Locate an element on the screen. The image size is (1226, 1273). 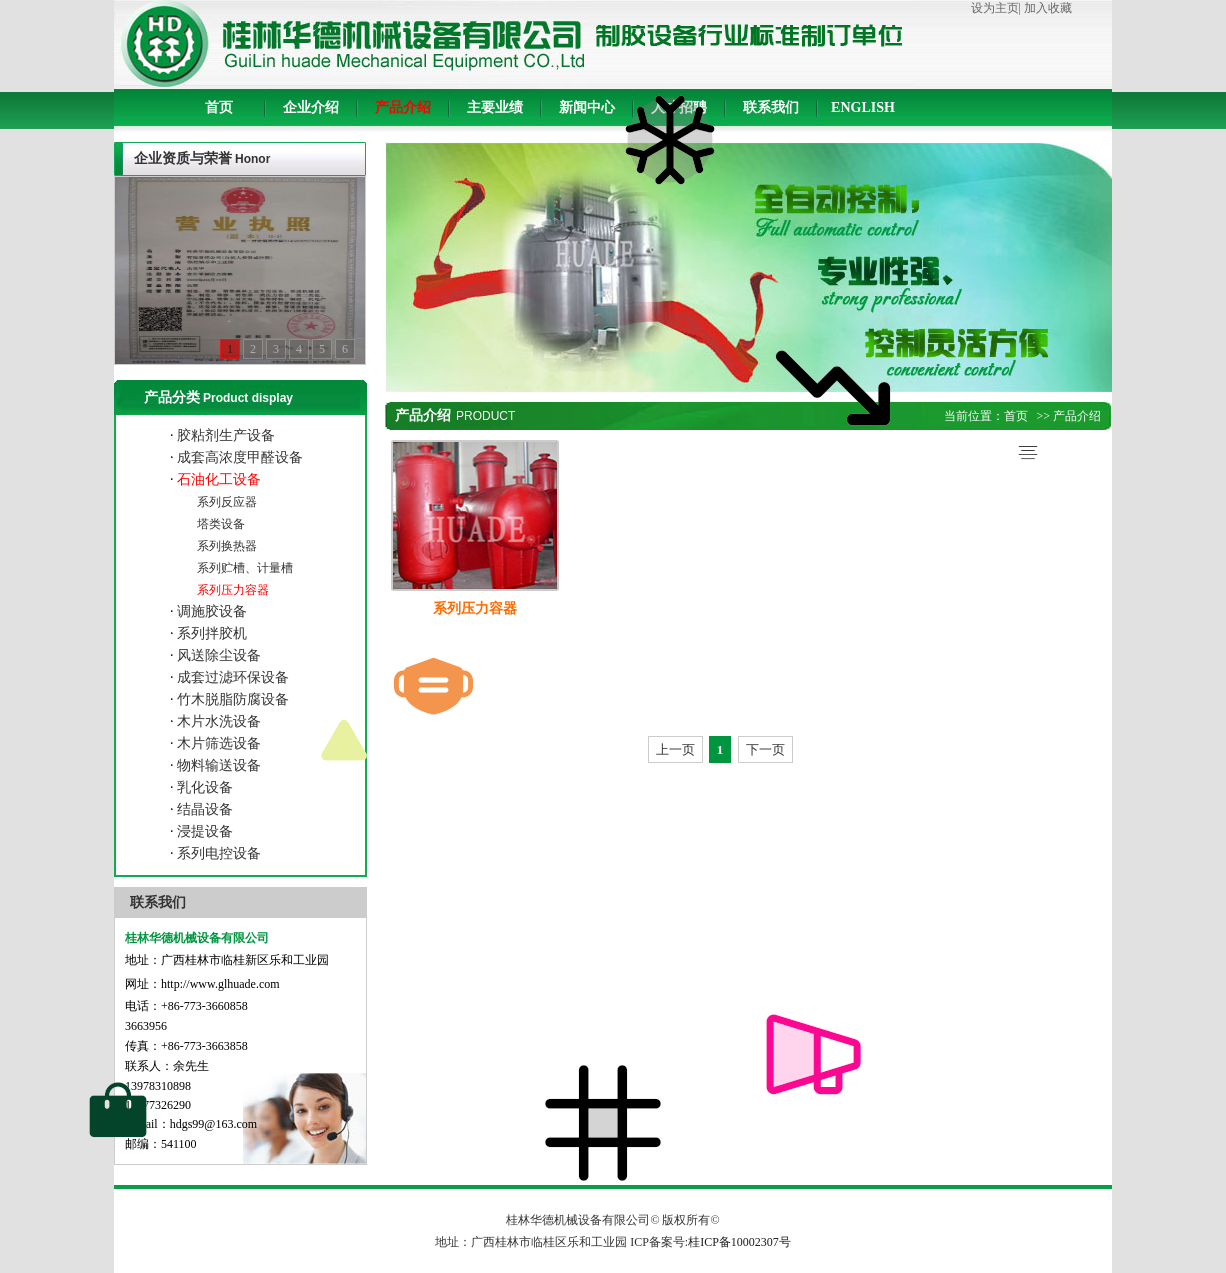
indicates a declining trend or decrease in value is located at coordinates (833, 388).